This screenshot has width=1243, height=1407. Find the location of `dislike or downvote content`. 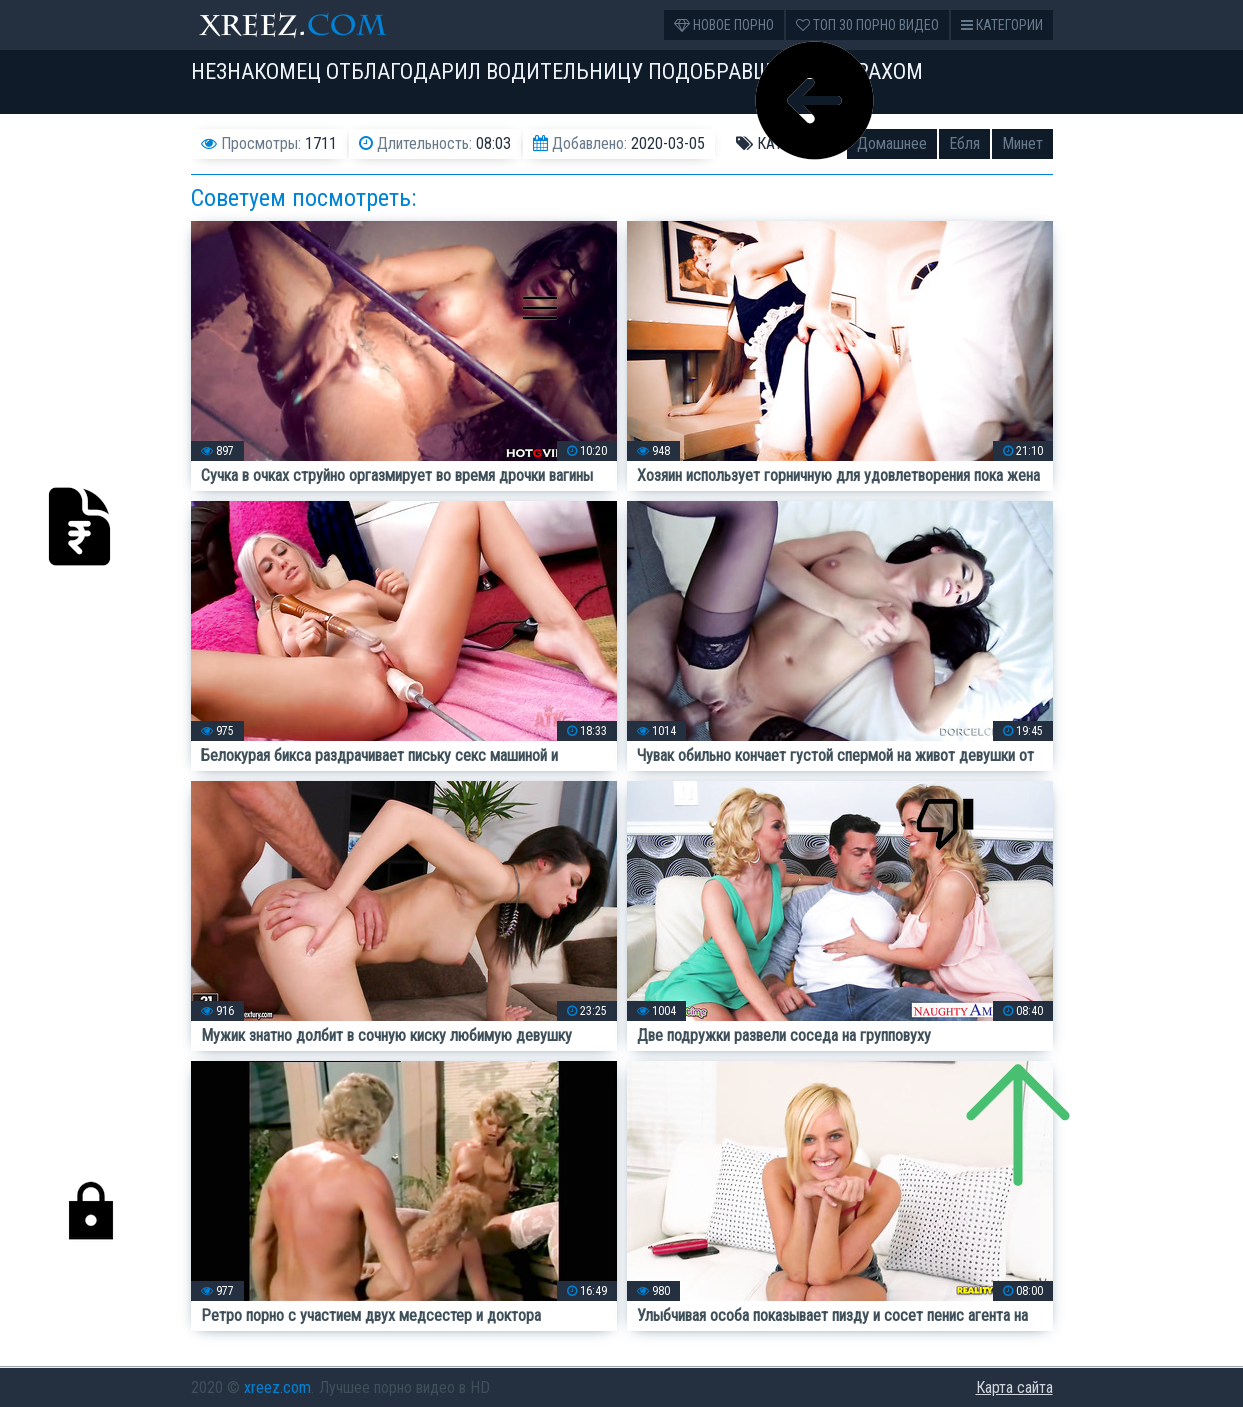

dislike or downvote content is located at coordinates (945, 822).